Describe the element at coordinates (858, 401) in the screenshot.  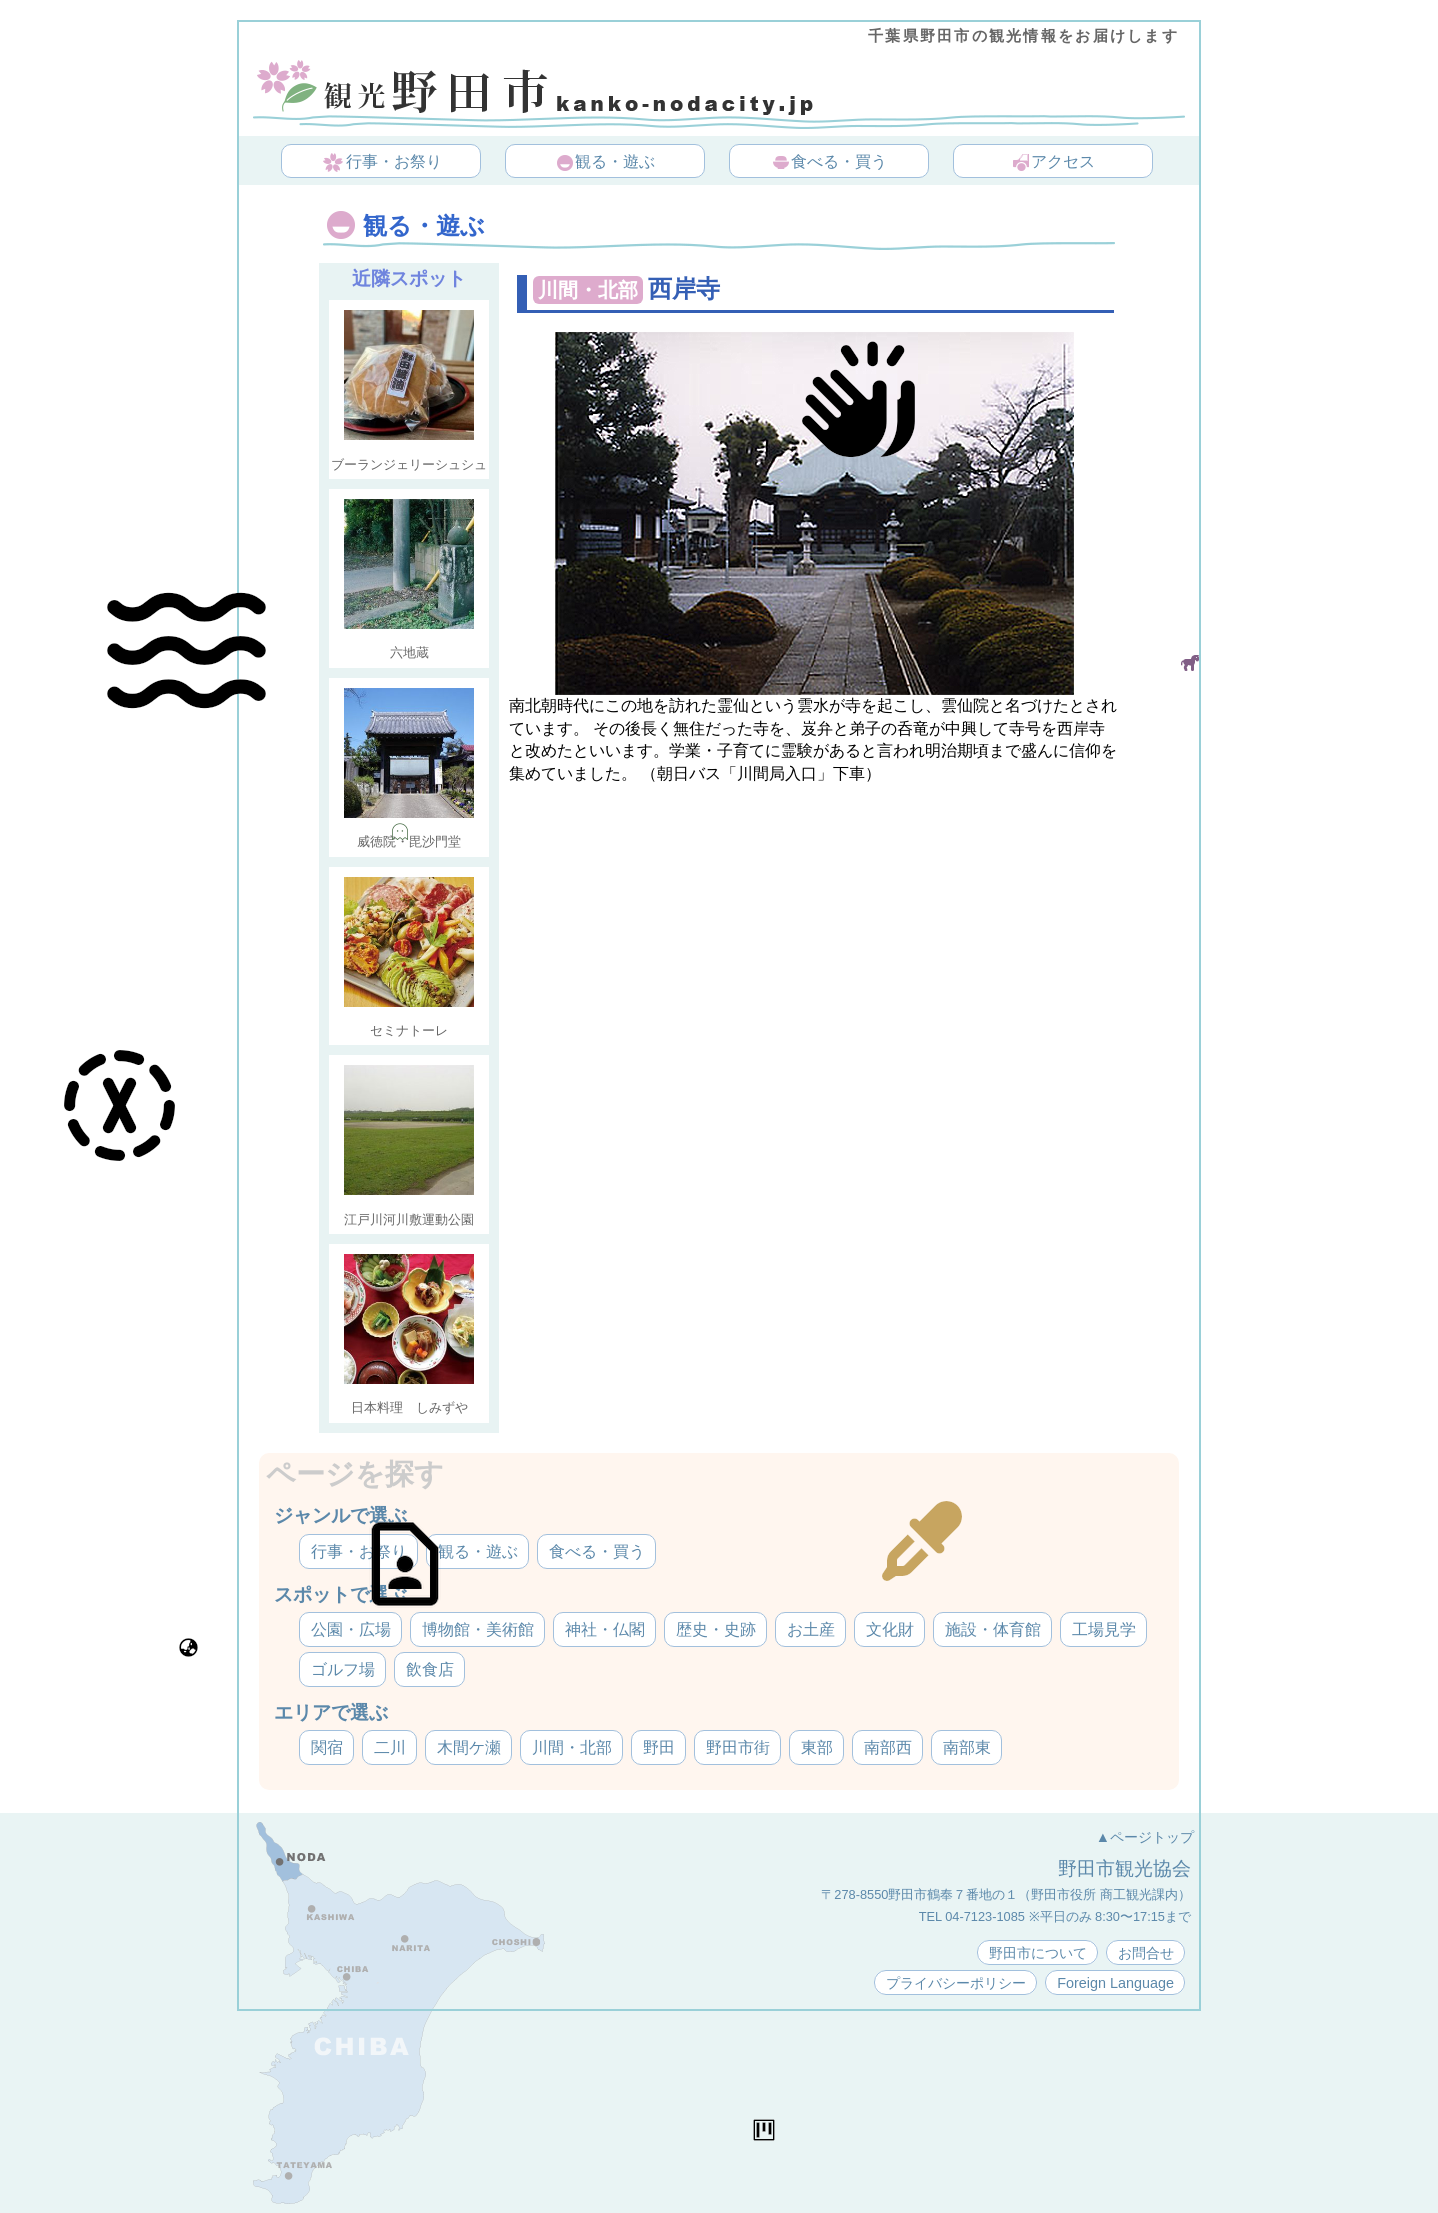
I see `applaud or react with appreciation` at that location.